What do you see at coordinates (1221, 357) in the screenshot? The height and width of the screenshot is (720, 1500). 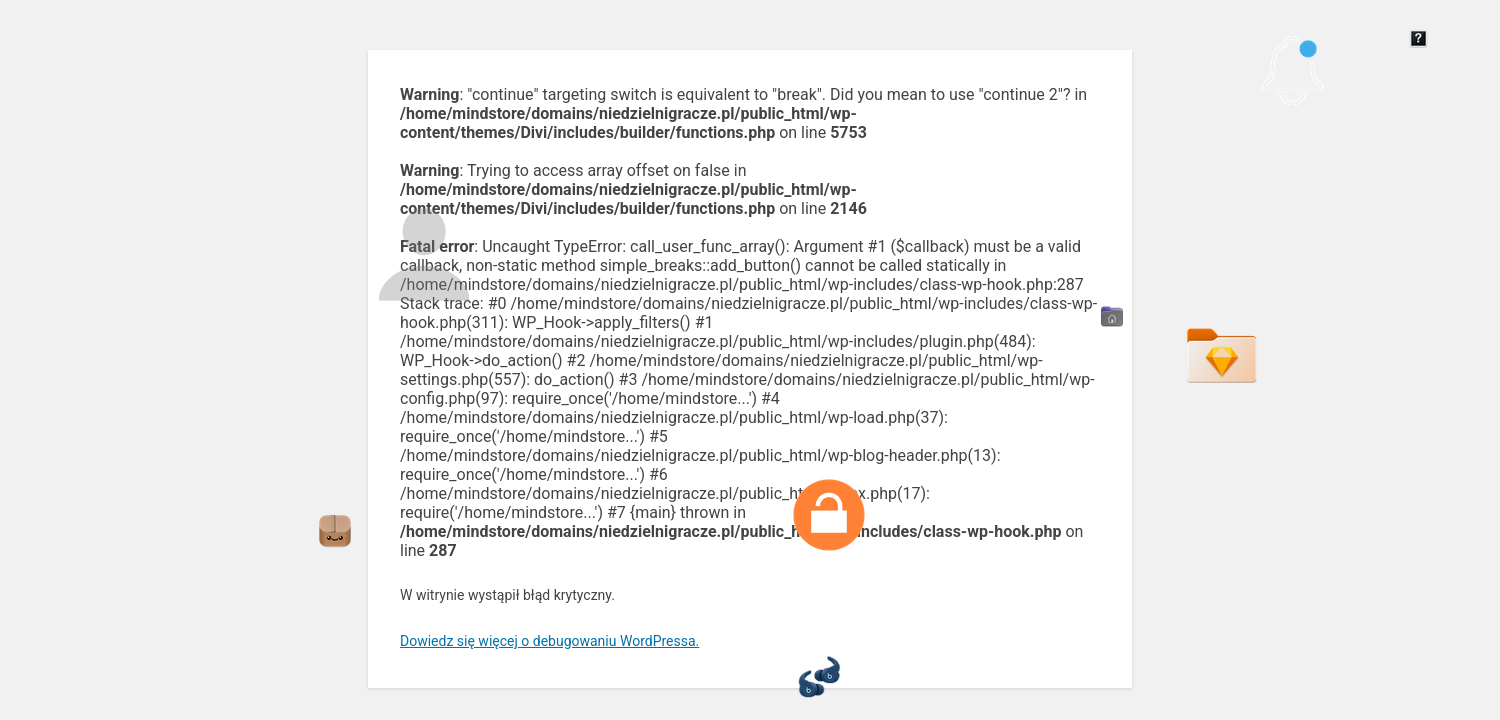 I see `open folder containing Sketch design files` at bounding box center [1221, 357].